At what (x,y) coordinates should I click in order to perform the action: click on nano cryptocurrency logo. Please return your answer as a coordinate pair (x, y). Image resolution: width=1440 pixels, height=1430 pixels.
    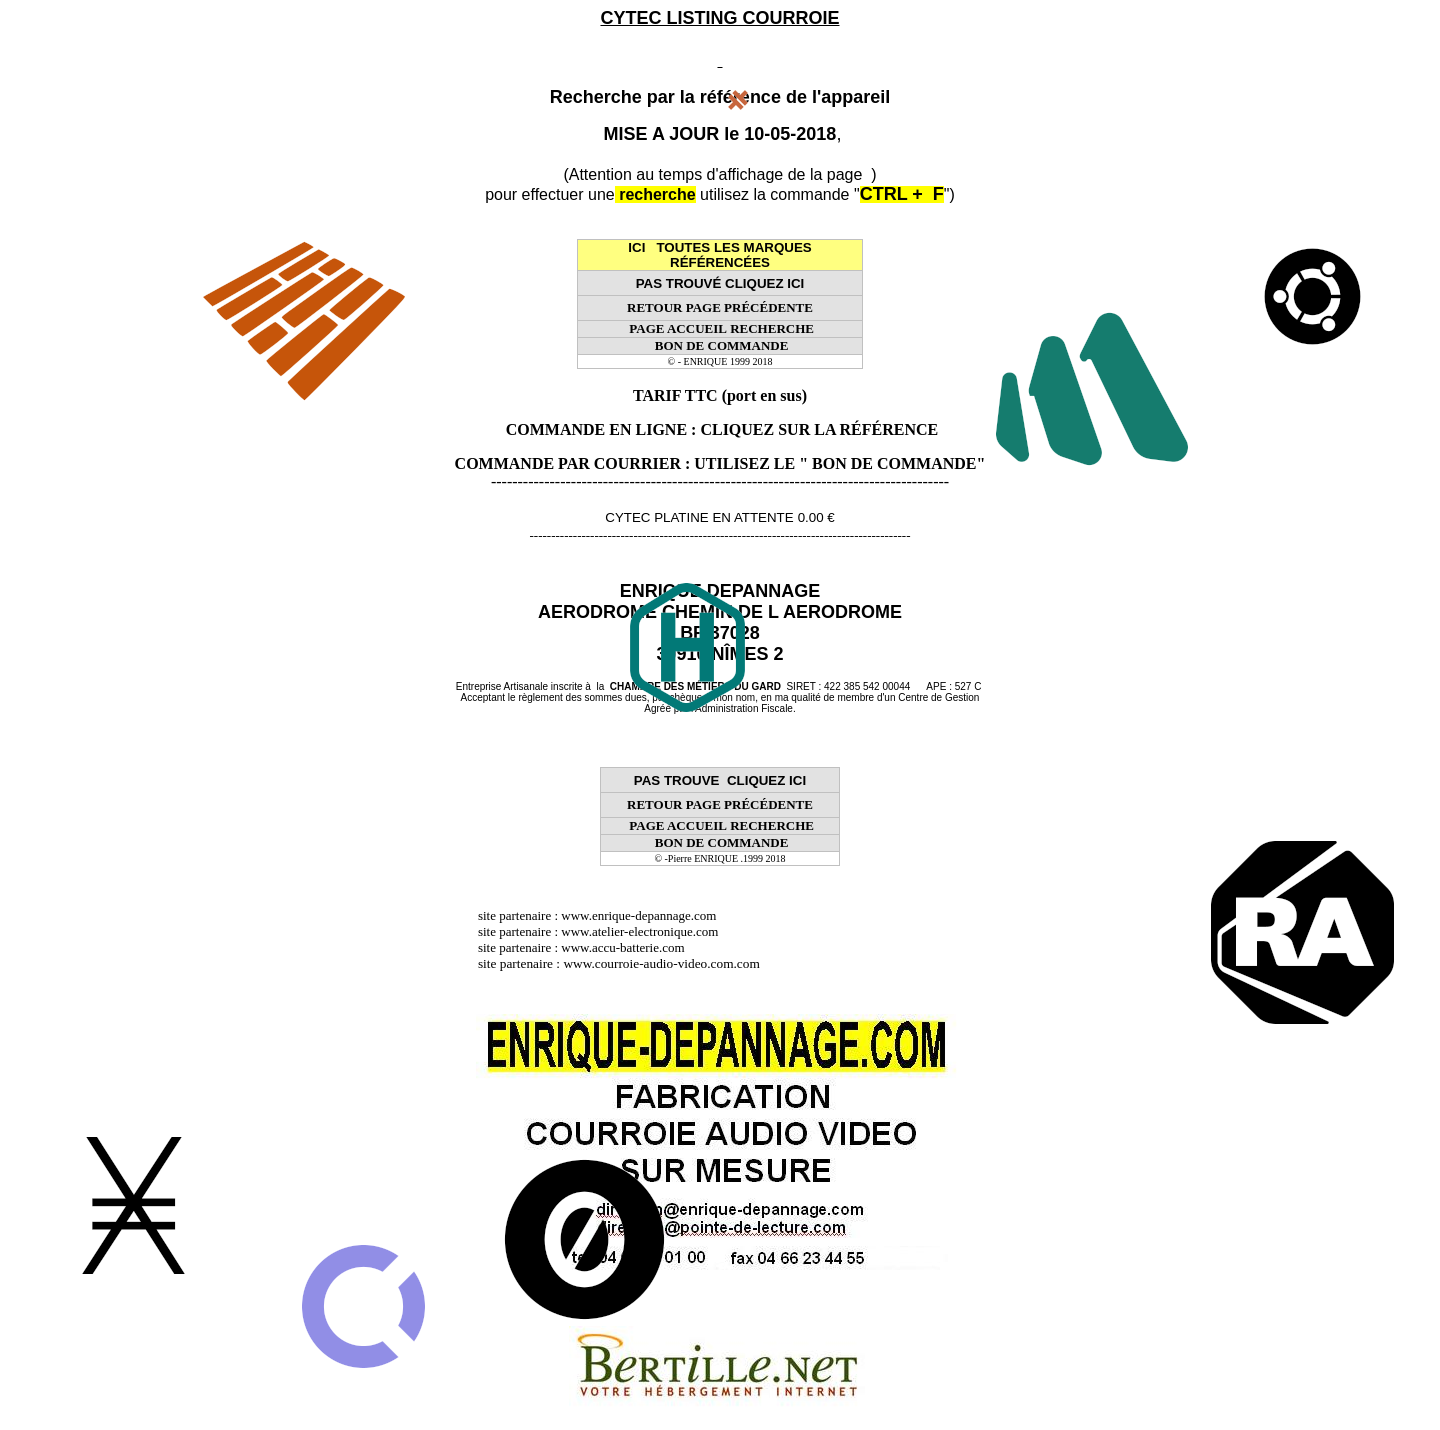
    Looking at the image, I should click on (133, 1205).